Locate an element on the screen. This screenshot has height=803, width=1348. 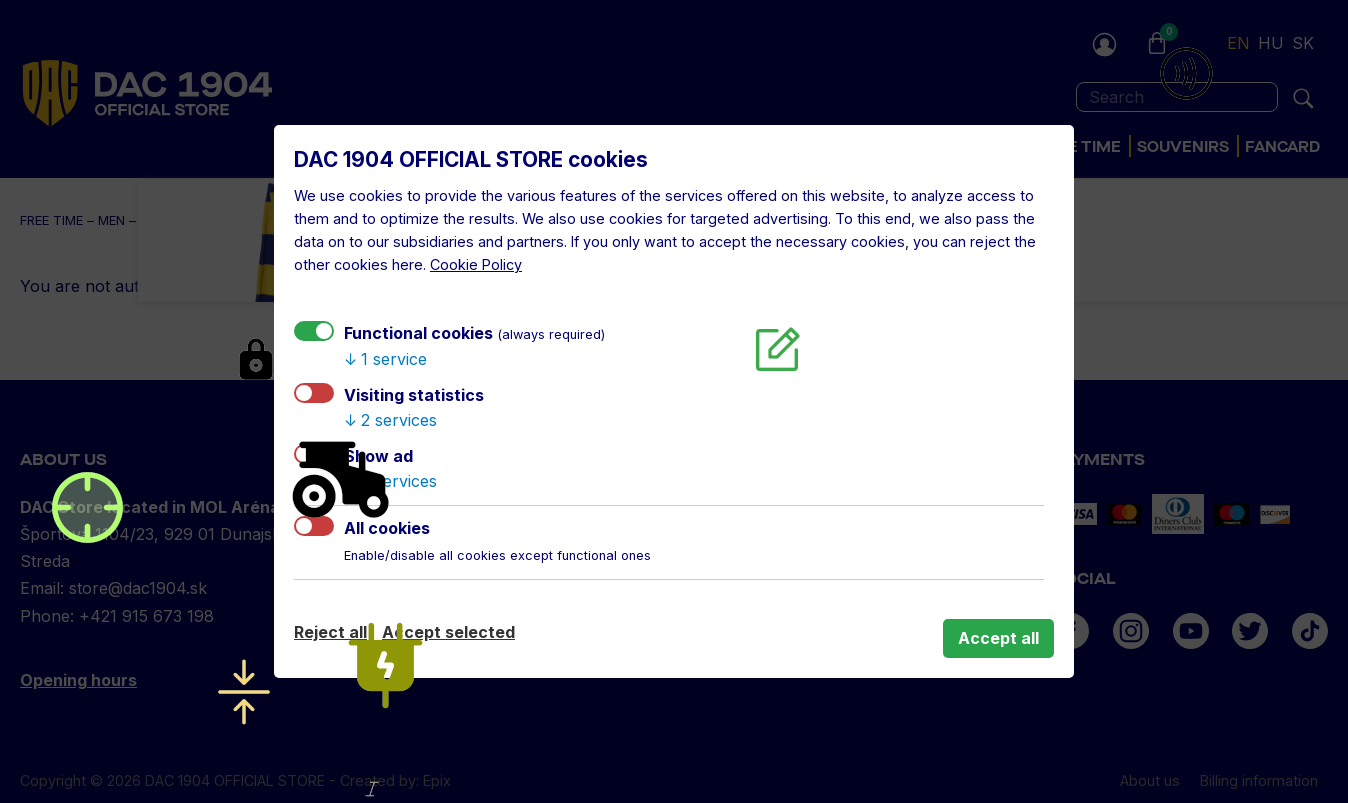
collapse content vertically is located at coordinates (244, 692).